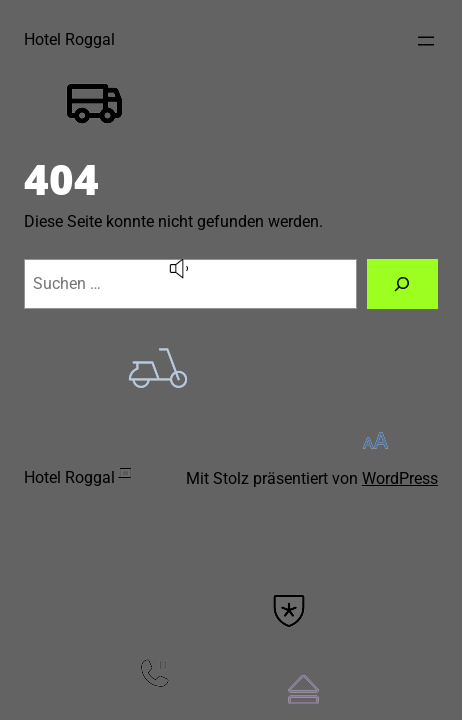  Describe the element at coordinates (375, 439) in the screenshot. I see `adjust text size settings` at that location.